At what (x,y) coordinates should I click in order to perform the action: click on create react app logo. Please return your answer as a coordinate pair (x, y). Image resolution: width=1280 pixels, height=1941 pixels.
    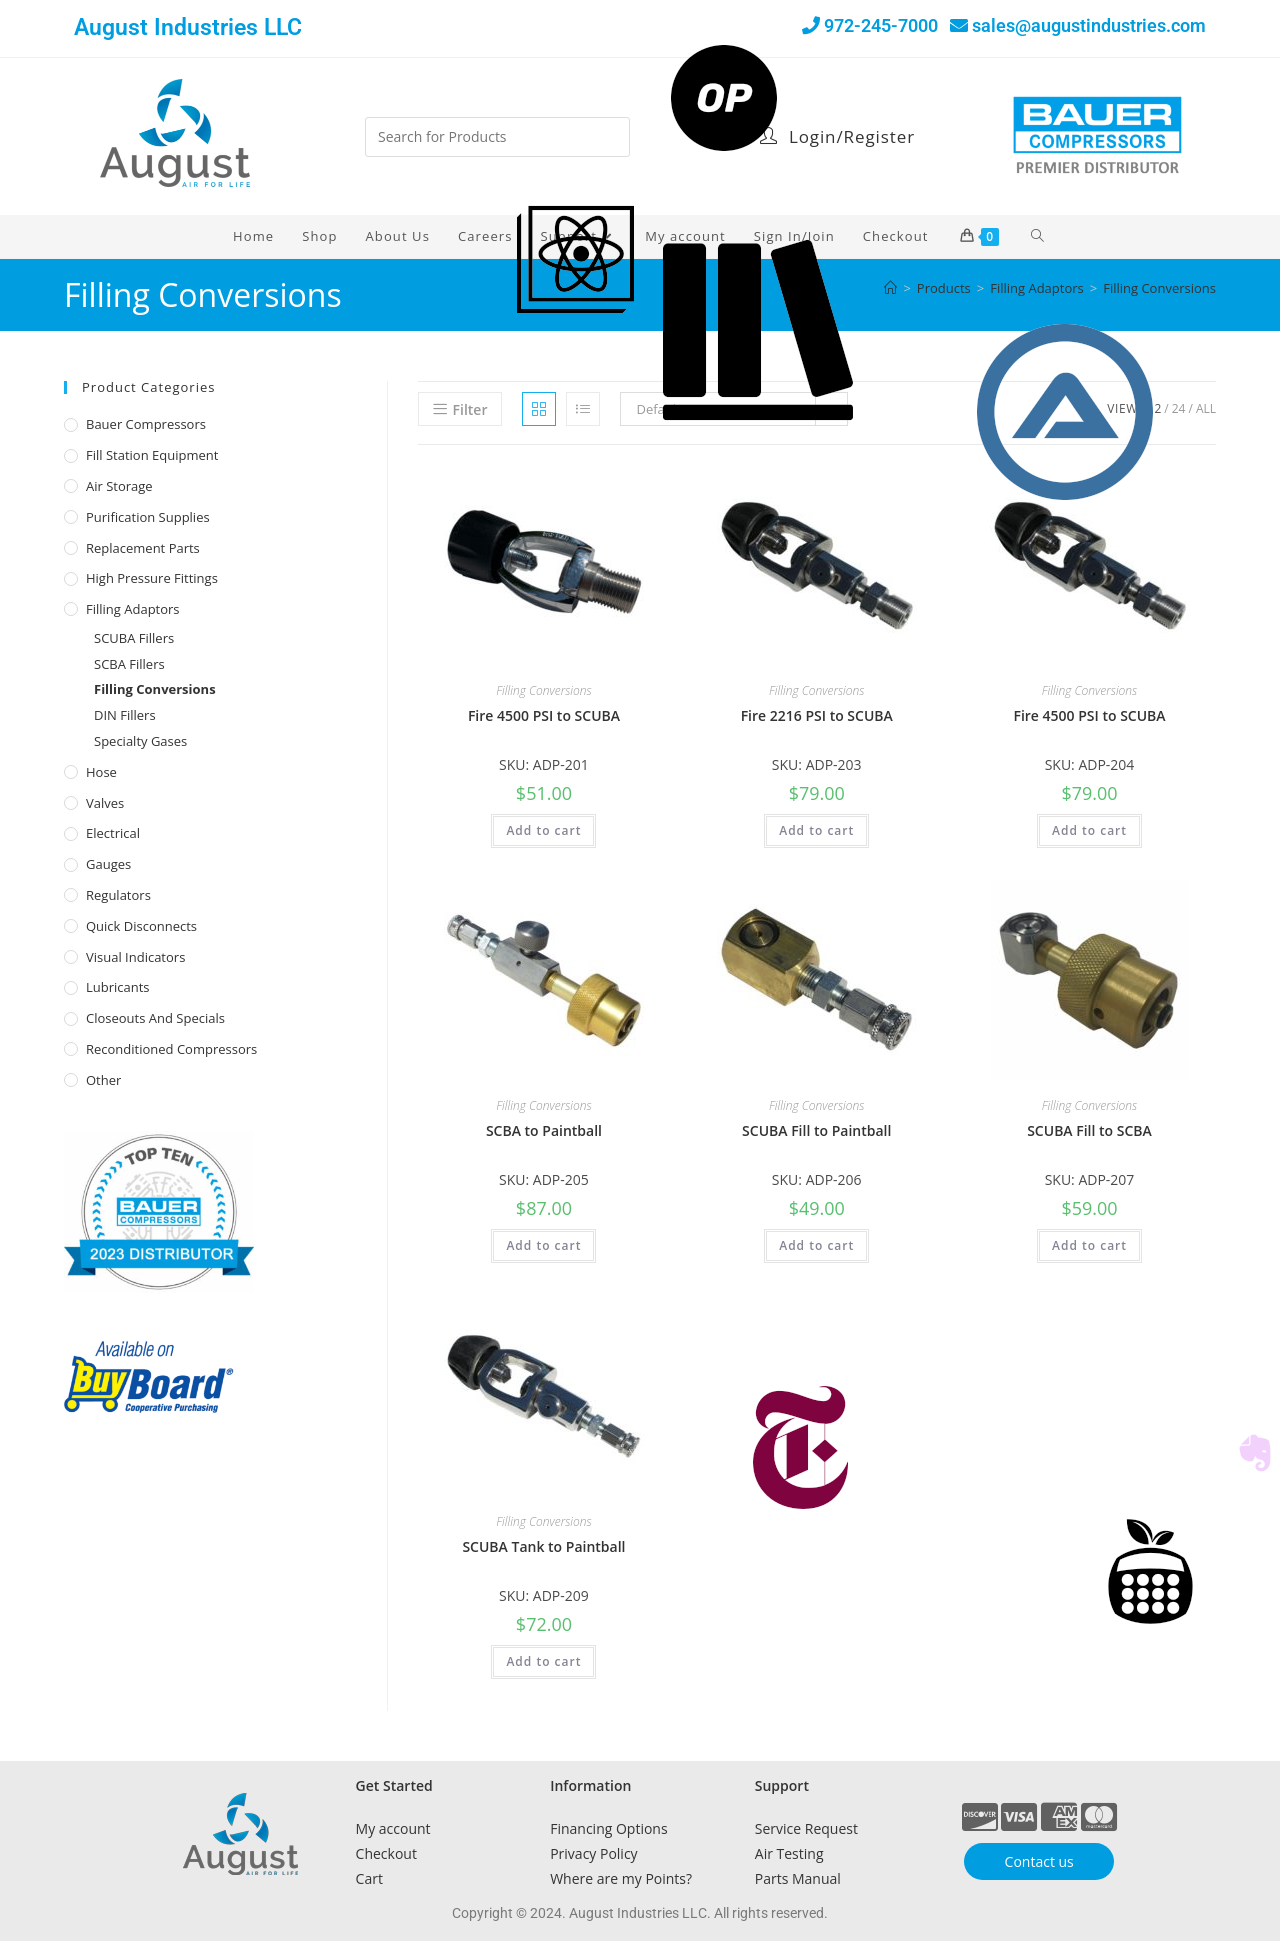
    Looking at the image, I should click on (575, 259).